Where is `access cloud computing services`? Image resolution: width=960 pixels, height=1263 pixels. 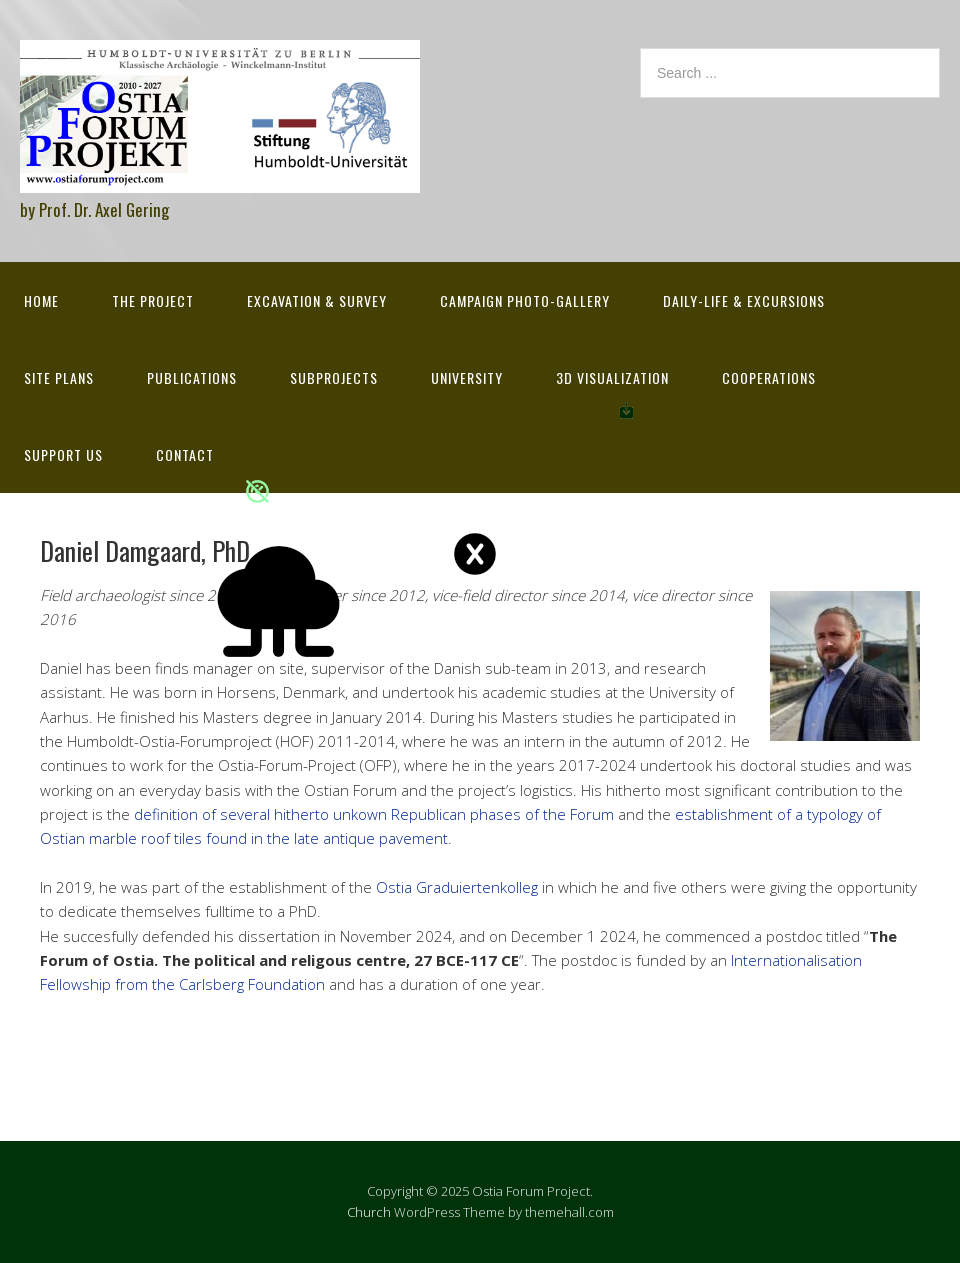 access cloud computing services is located at coordinates (278, 601).